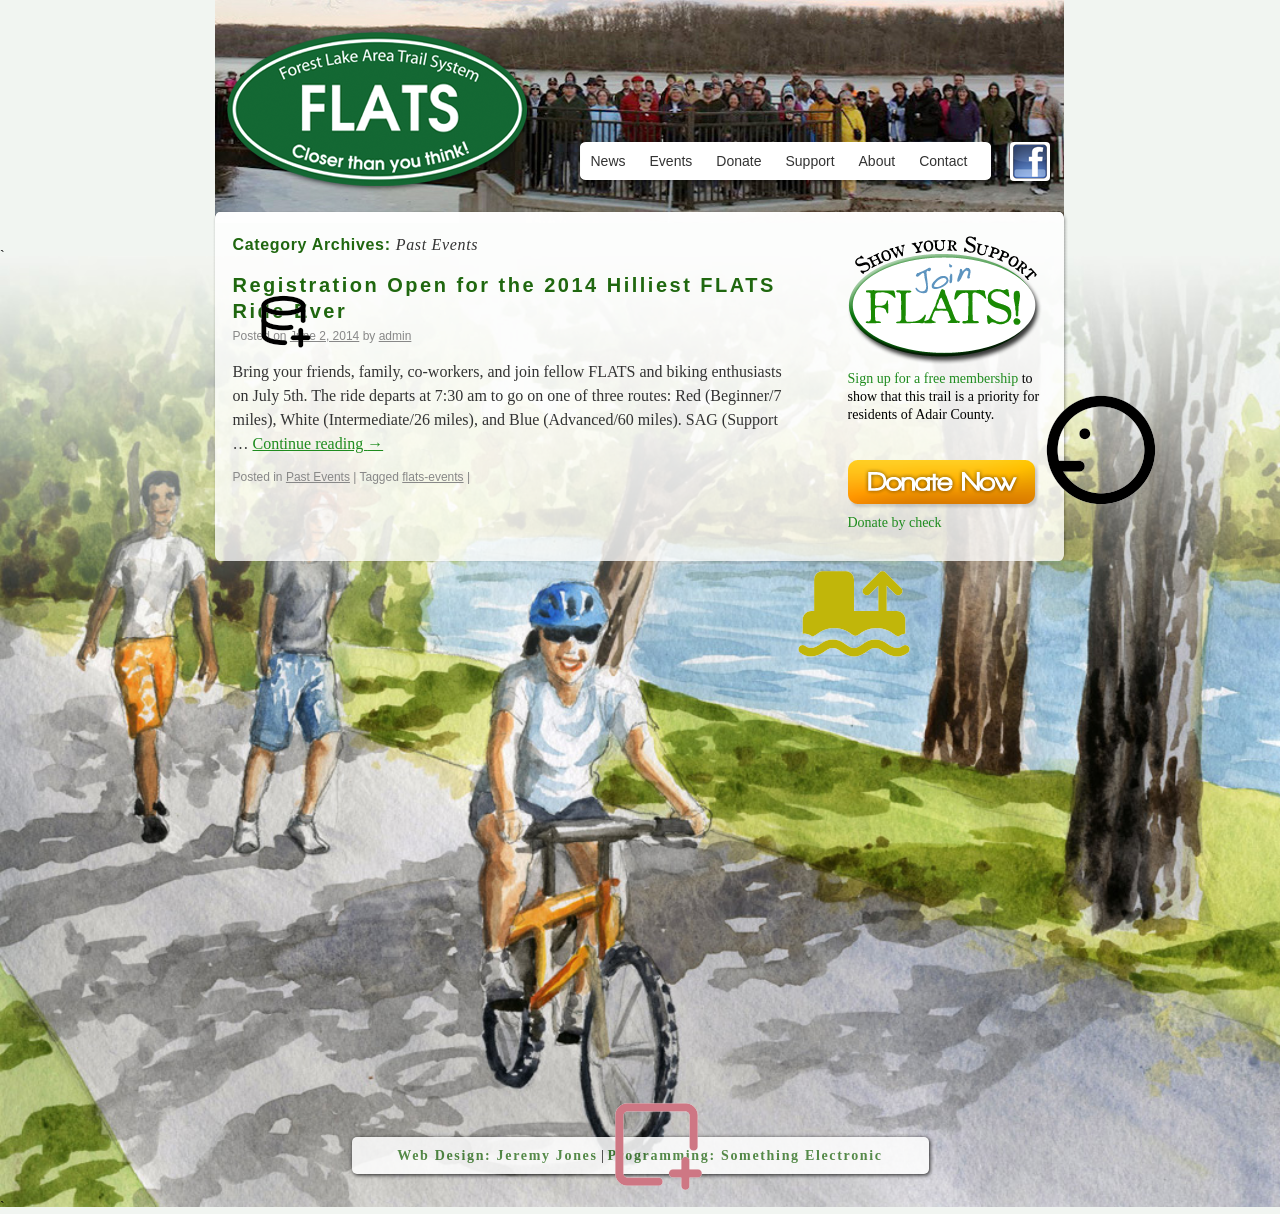  Describe the element at coordinates (854, 611) in the screenshot. I see `upload or export water pump data` at that location.